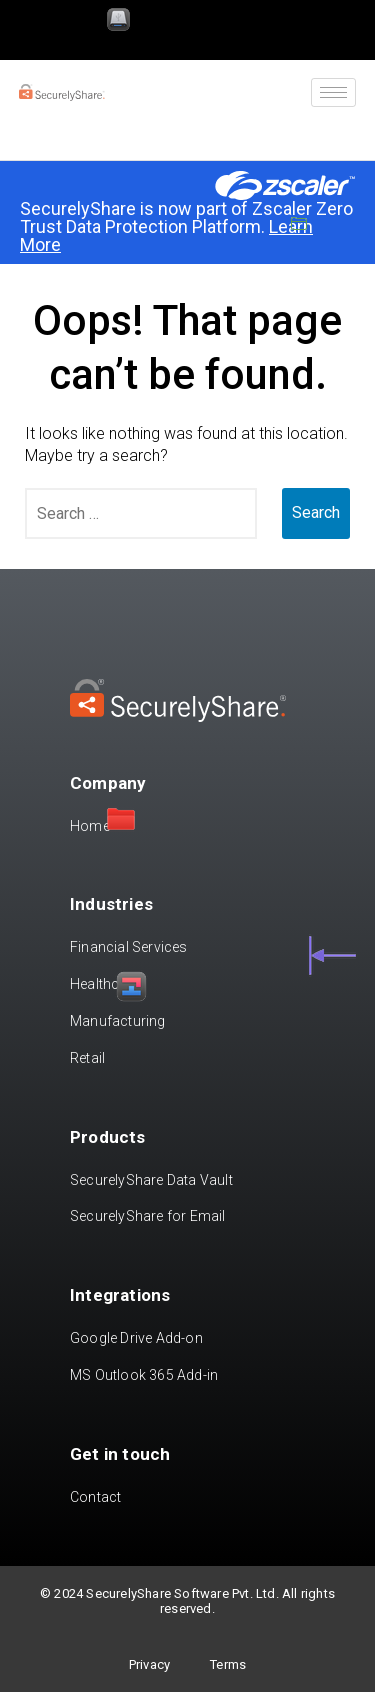 The image size is (375, 1692). I want to click on access file and folder preferences, so click(299, 223).